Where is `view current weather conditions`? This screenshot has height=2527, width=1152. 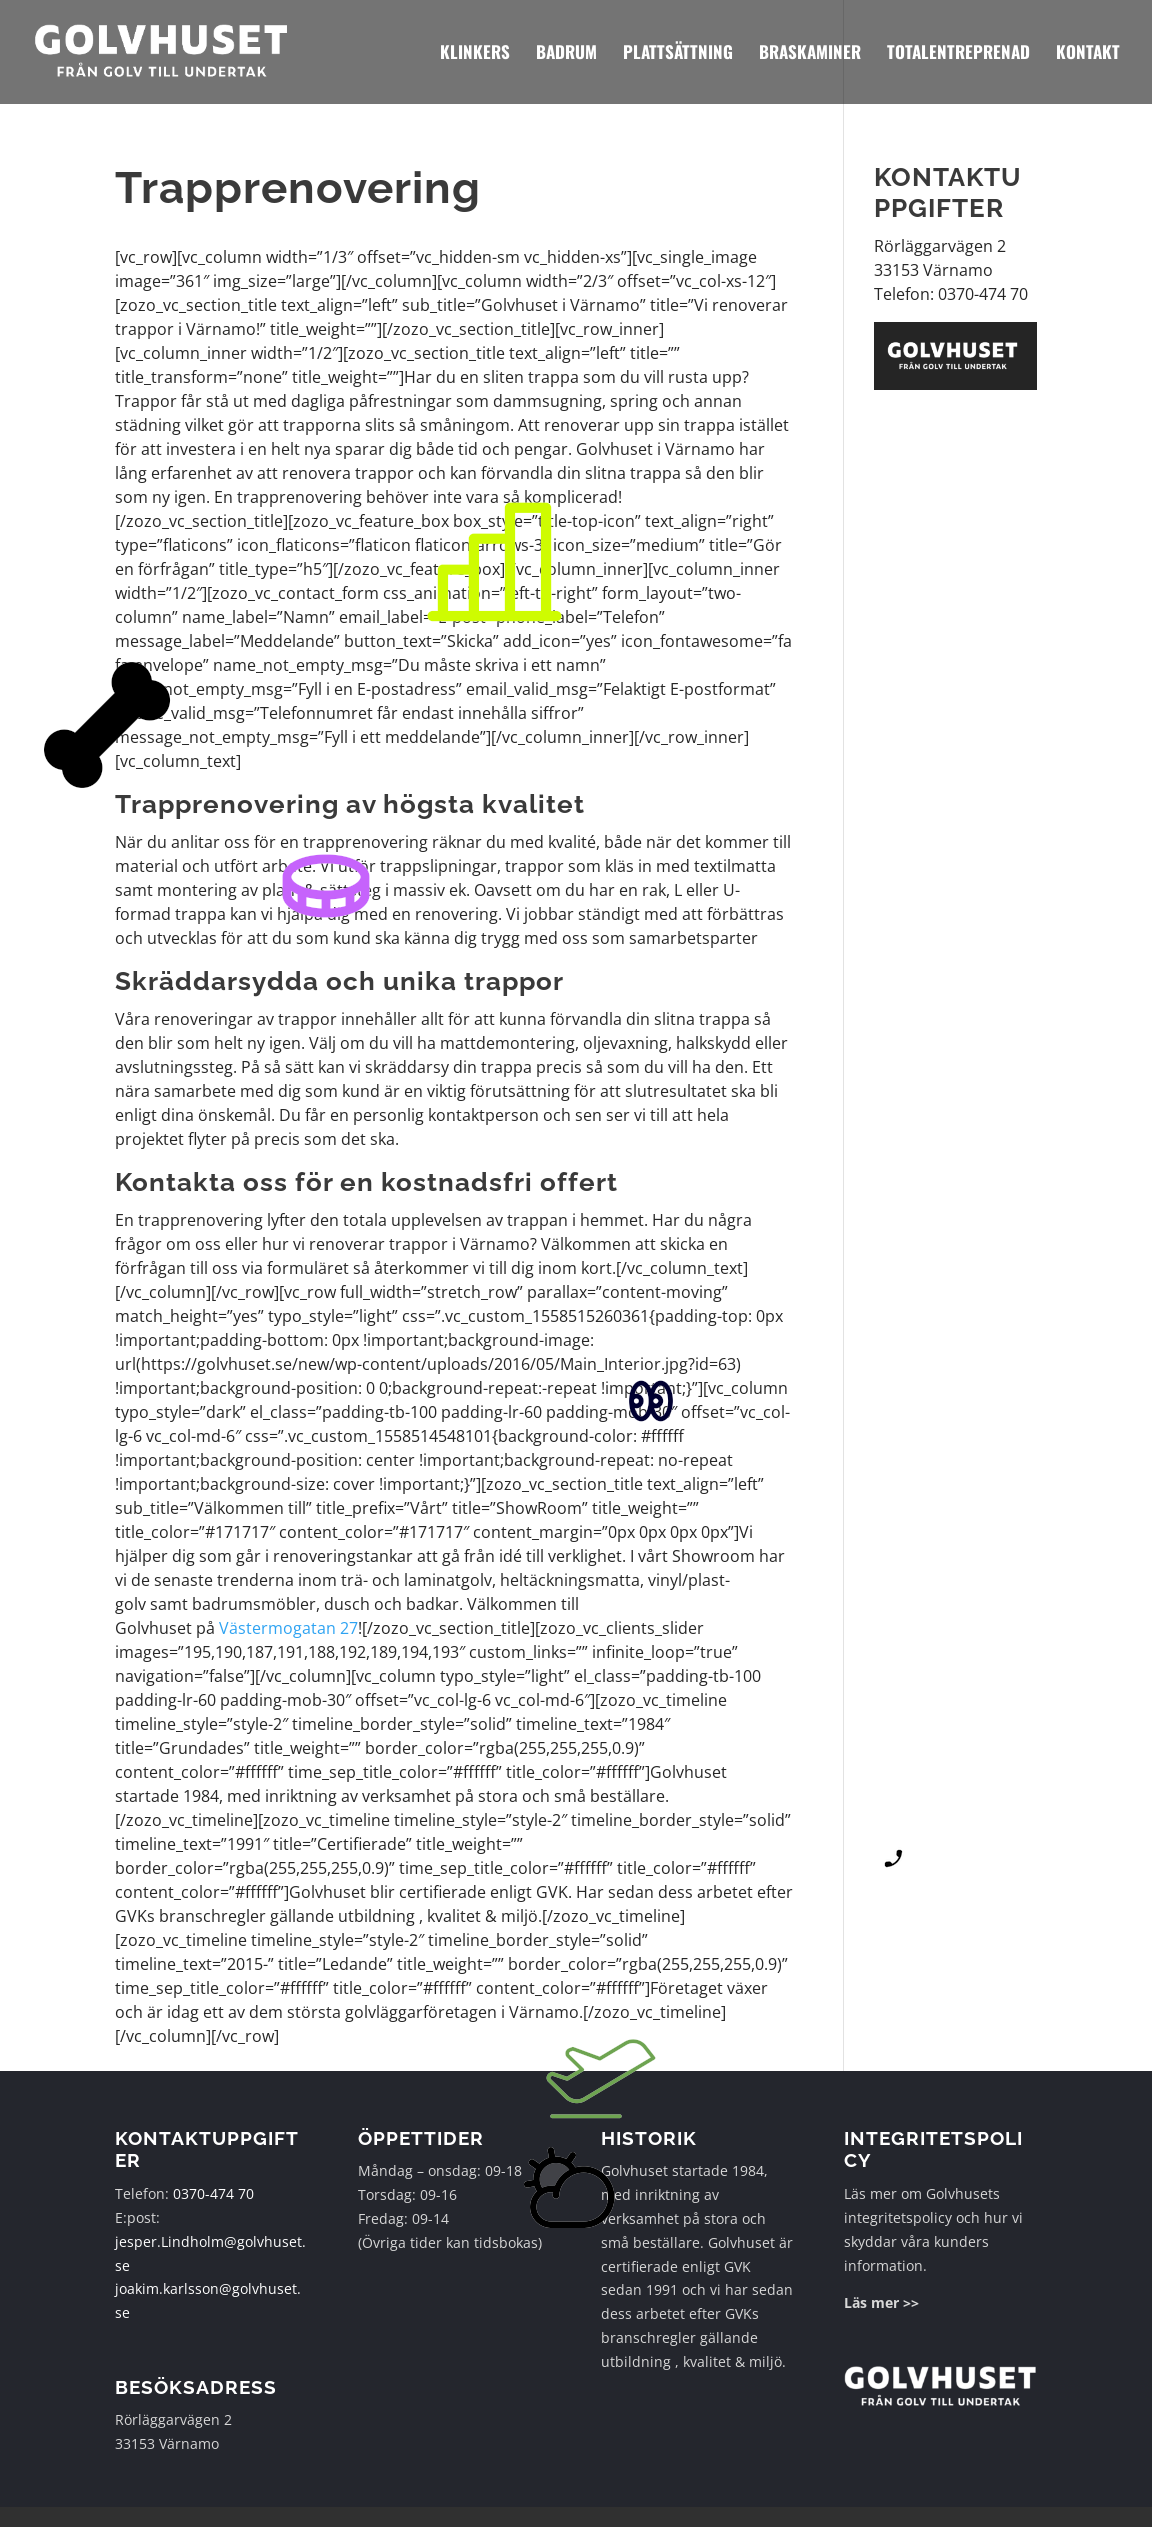
view current weather conditions is located at coordinates (569, 2189).